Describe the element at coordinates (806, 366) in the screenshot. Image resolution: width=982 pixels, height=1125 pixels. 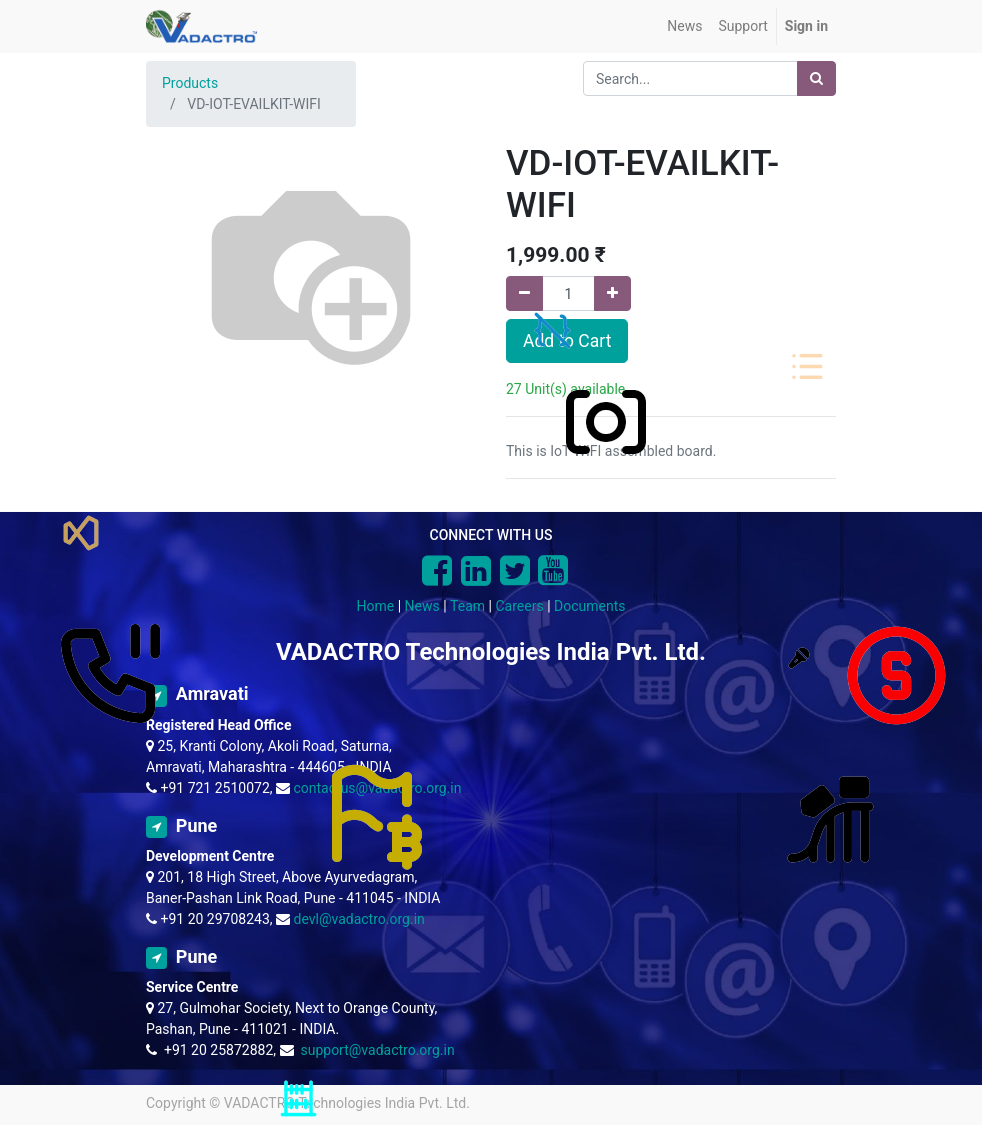
I see `view items in list format` at that location.